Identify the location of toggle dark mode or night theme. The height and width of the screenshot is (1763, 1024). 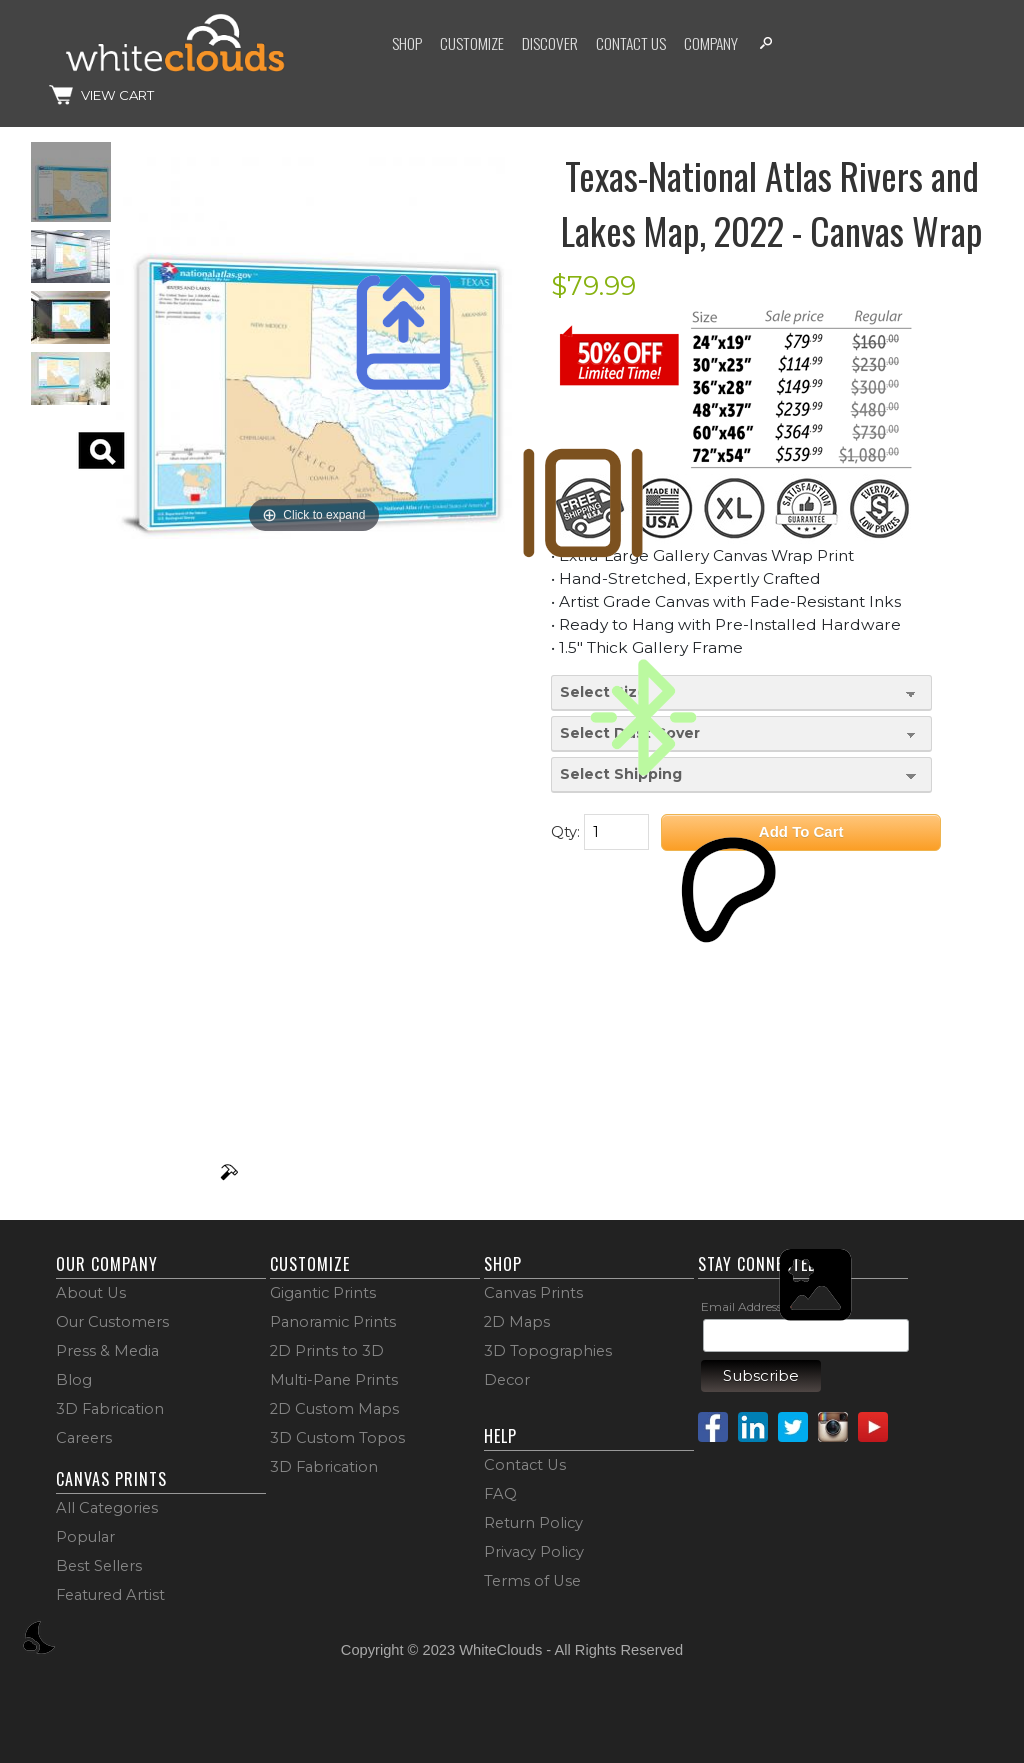
(41, 1637).